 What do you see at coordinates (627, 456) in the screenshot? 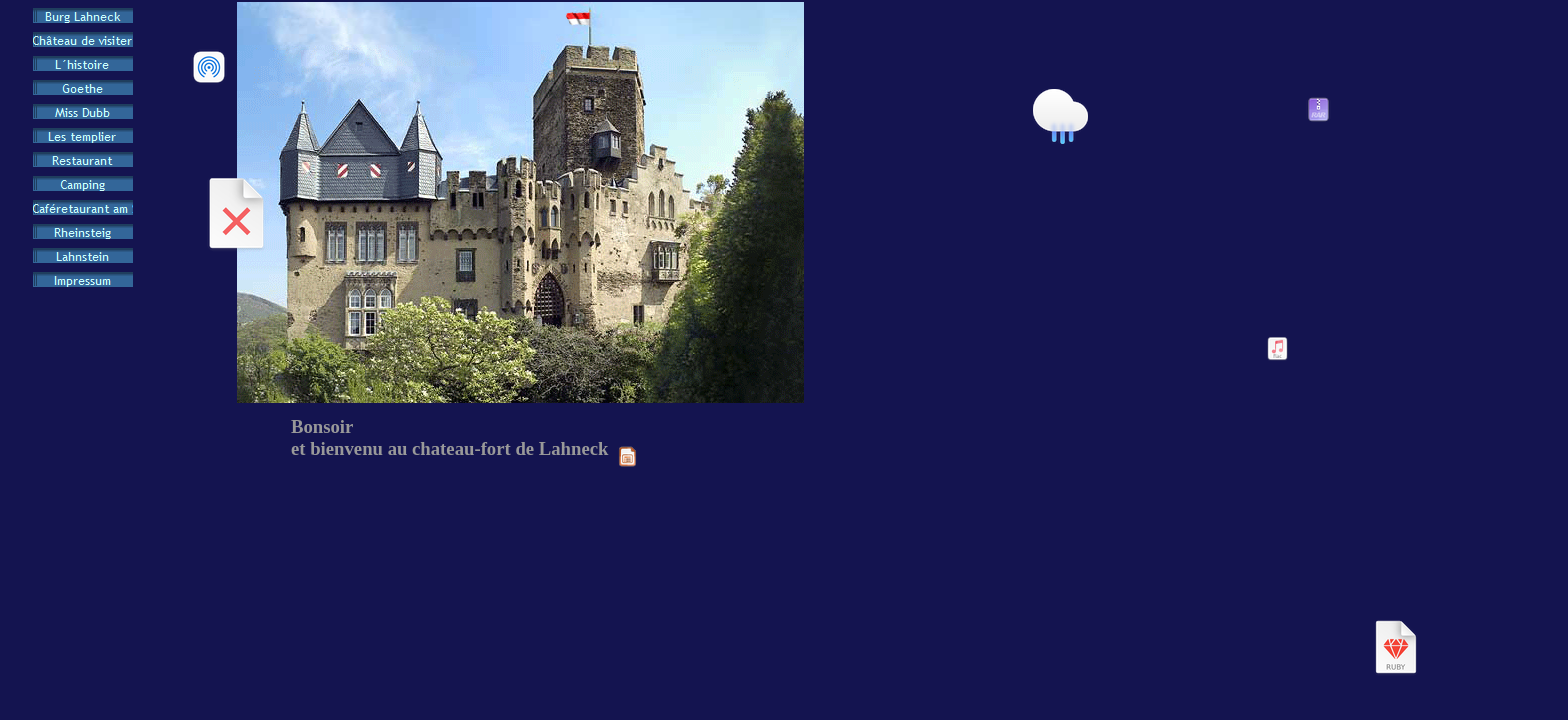
I see `libreoffice impress presentation template file` at bounding box center [627, 456].